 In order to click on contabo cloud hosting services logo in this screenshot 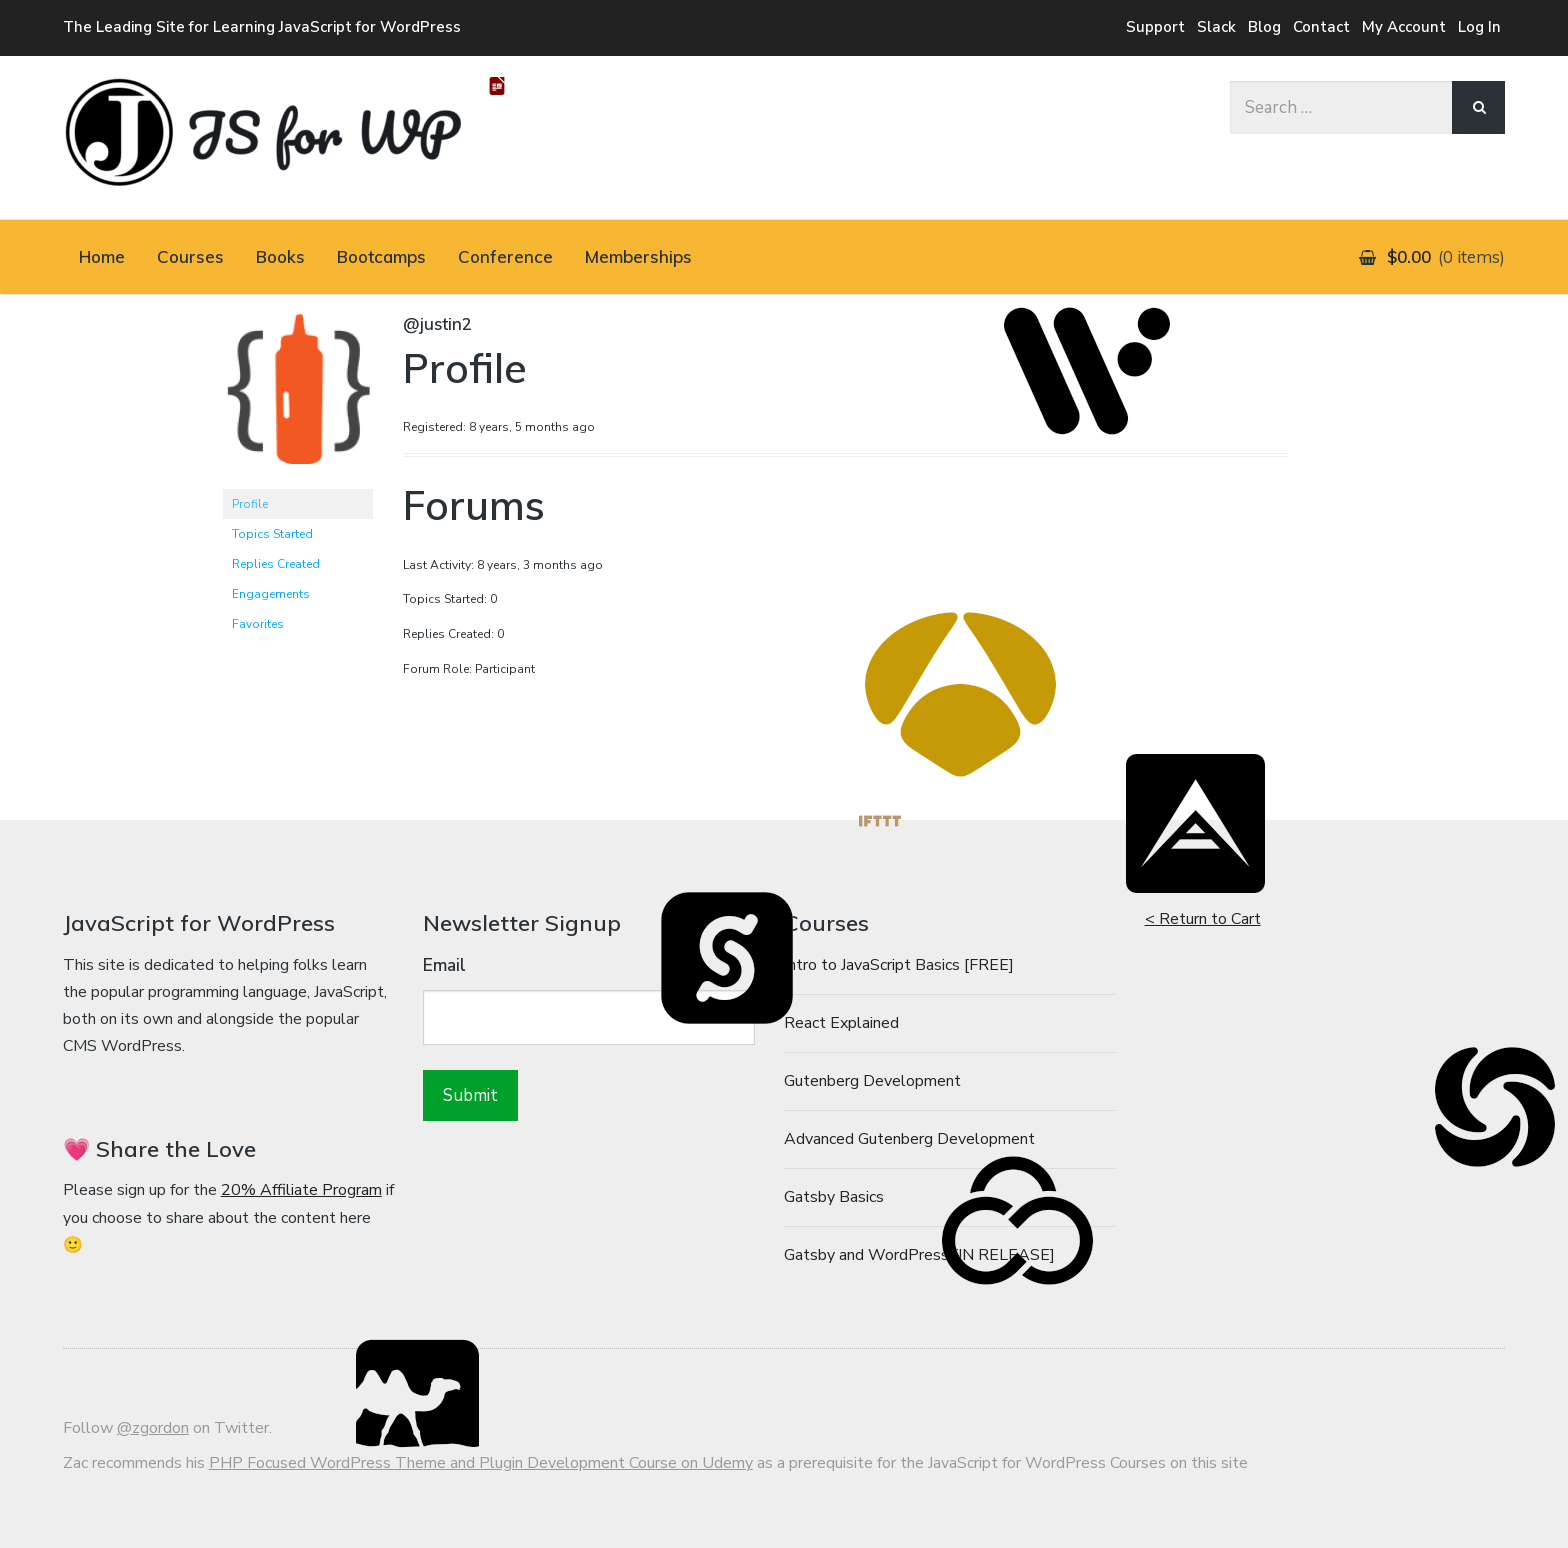, I will do `click(1017, 1220)`.